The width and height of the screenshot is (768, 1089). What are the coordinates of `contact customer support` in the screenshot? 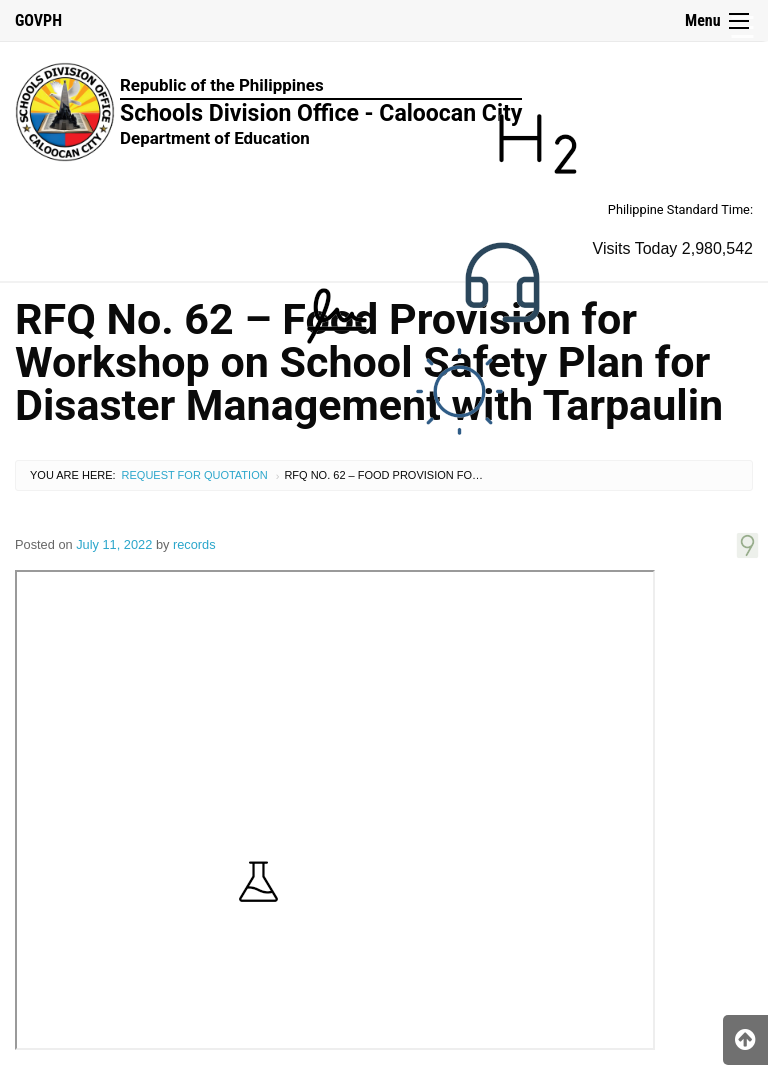 It's located at (502, 279).